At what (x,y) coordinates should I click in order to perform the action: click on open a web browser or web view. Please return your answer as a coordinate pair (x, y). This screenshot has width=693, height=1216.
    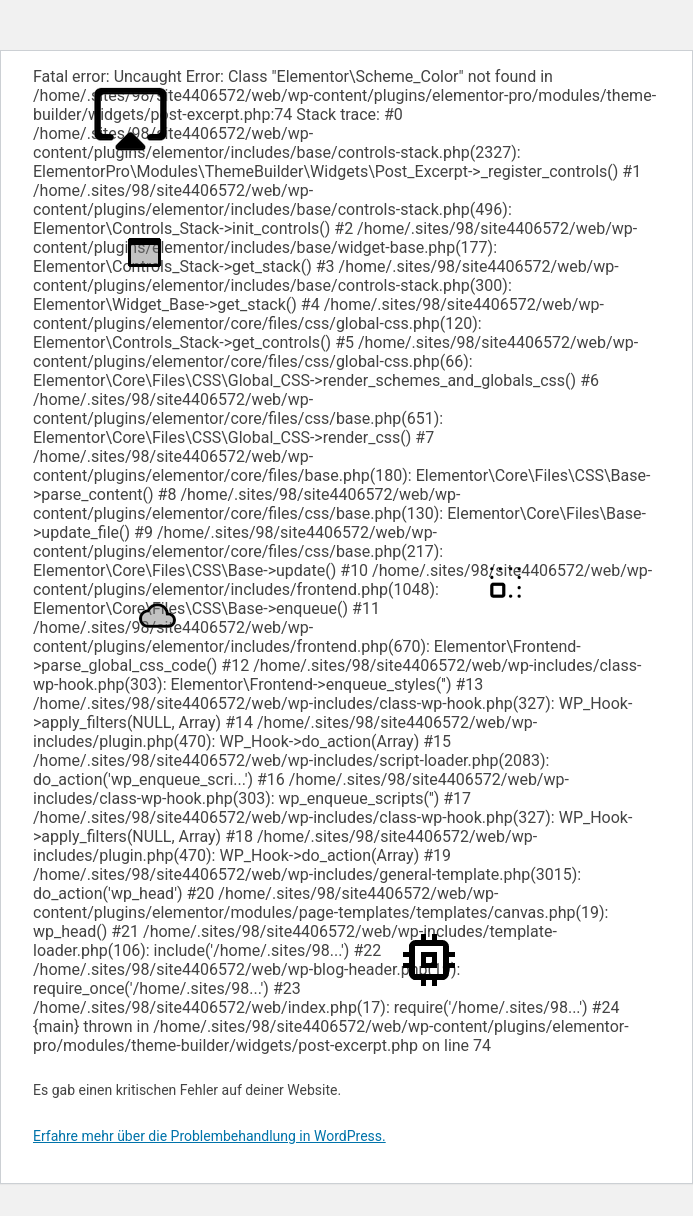
    Looking at the image, I should click on (144, 252).